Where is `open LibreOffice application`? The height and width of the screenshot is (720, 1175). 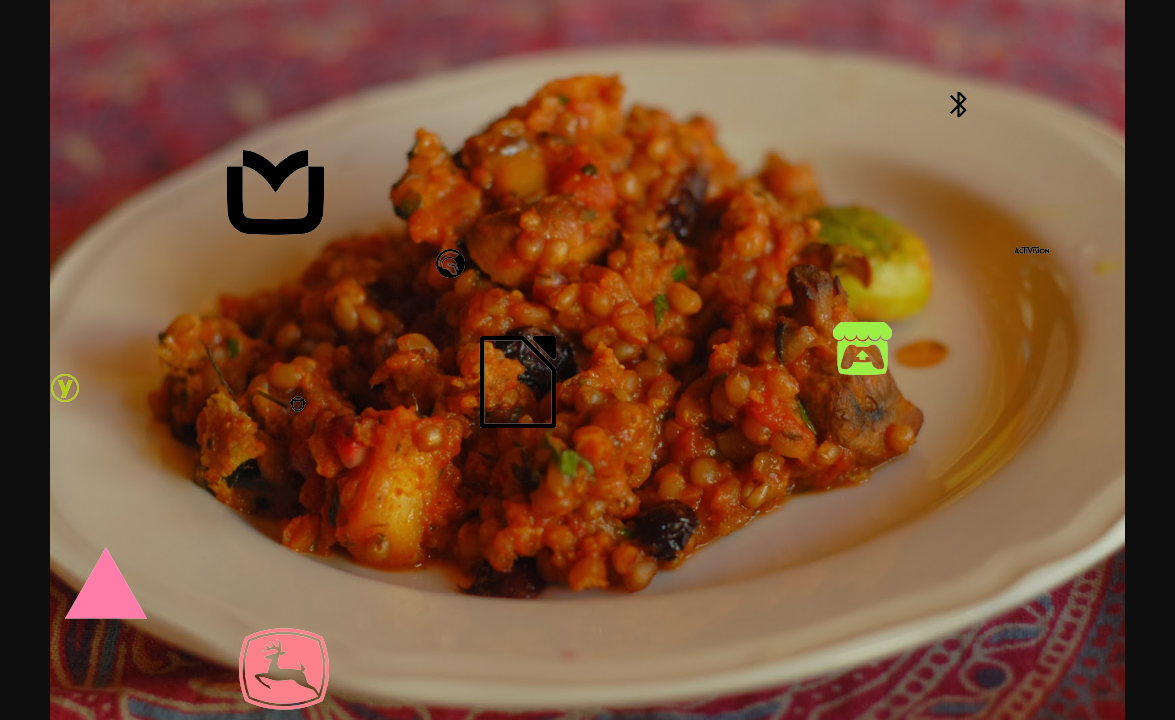
open LibreOffice application is located at coordinates (518, 382).